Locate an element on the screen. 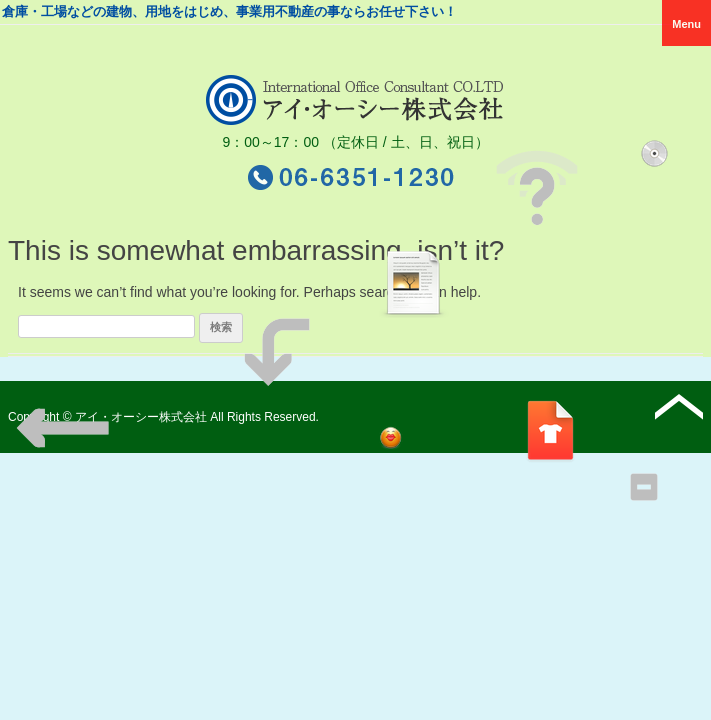 This screenshot has width=711, height=720. rotate object counterclockwise is located at coordinates (280, 348).